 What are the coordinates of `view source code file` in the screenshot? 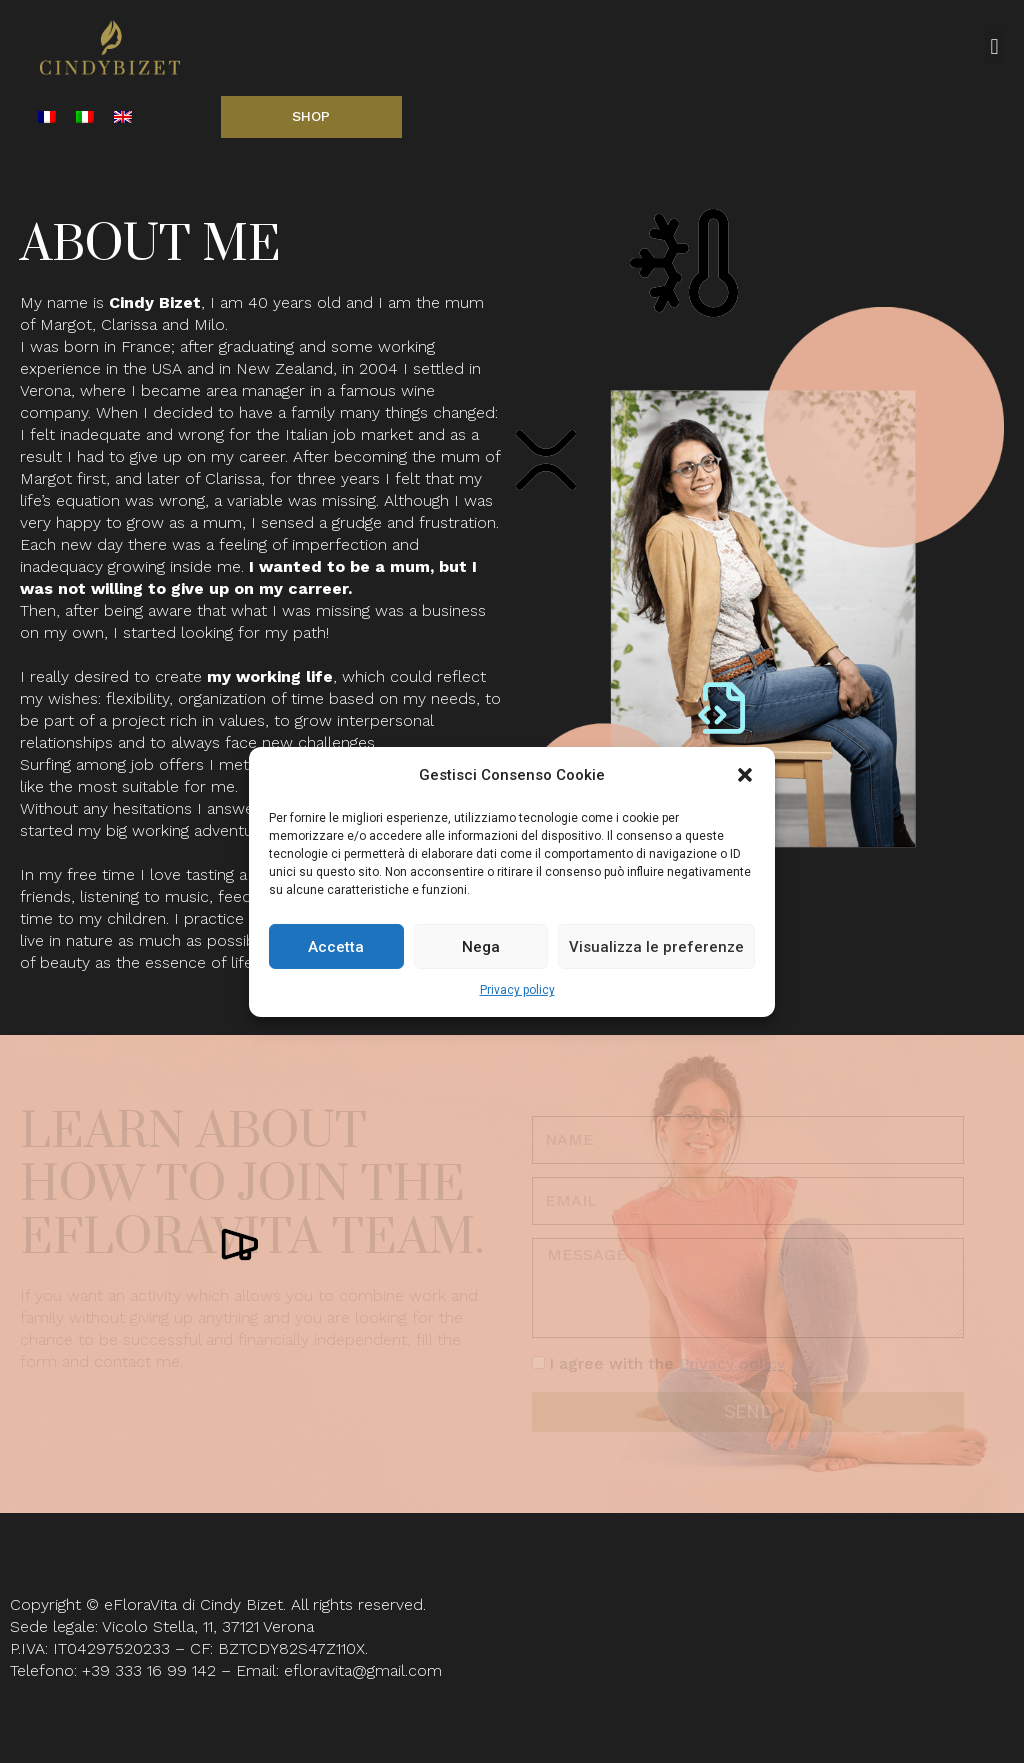 It's located at (724, 708).